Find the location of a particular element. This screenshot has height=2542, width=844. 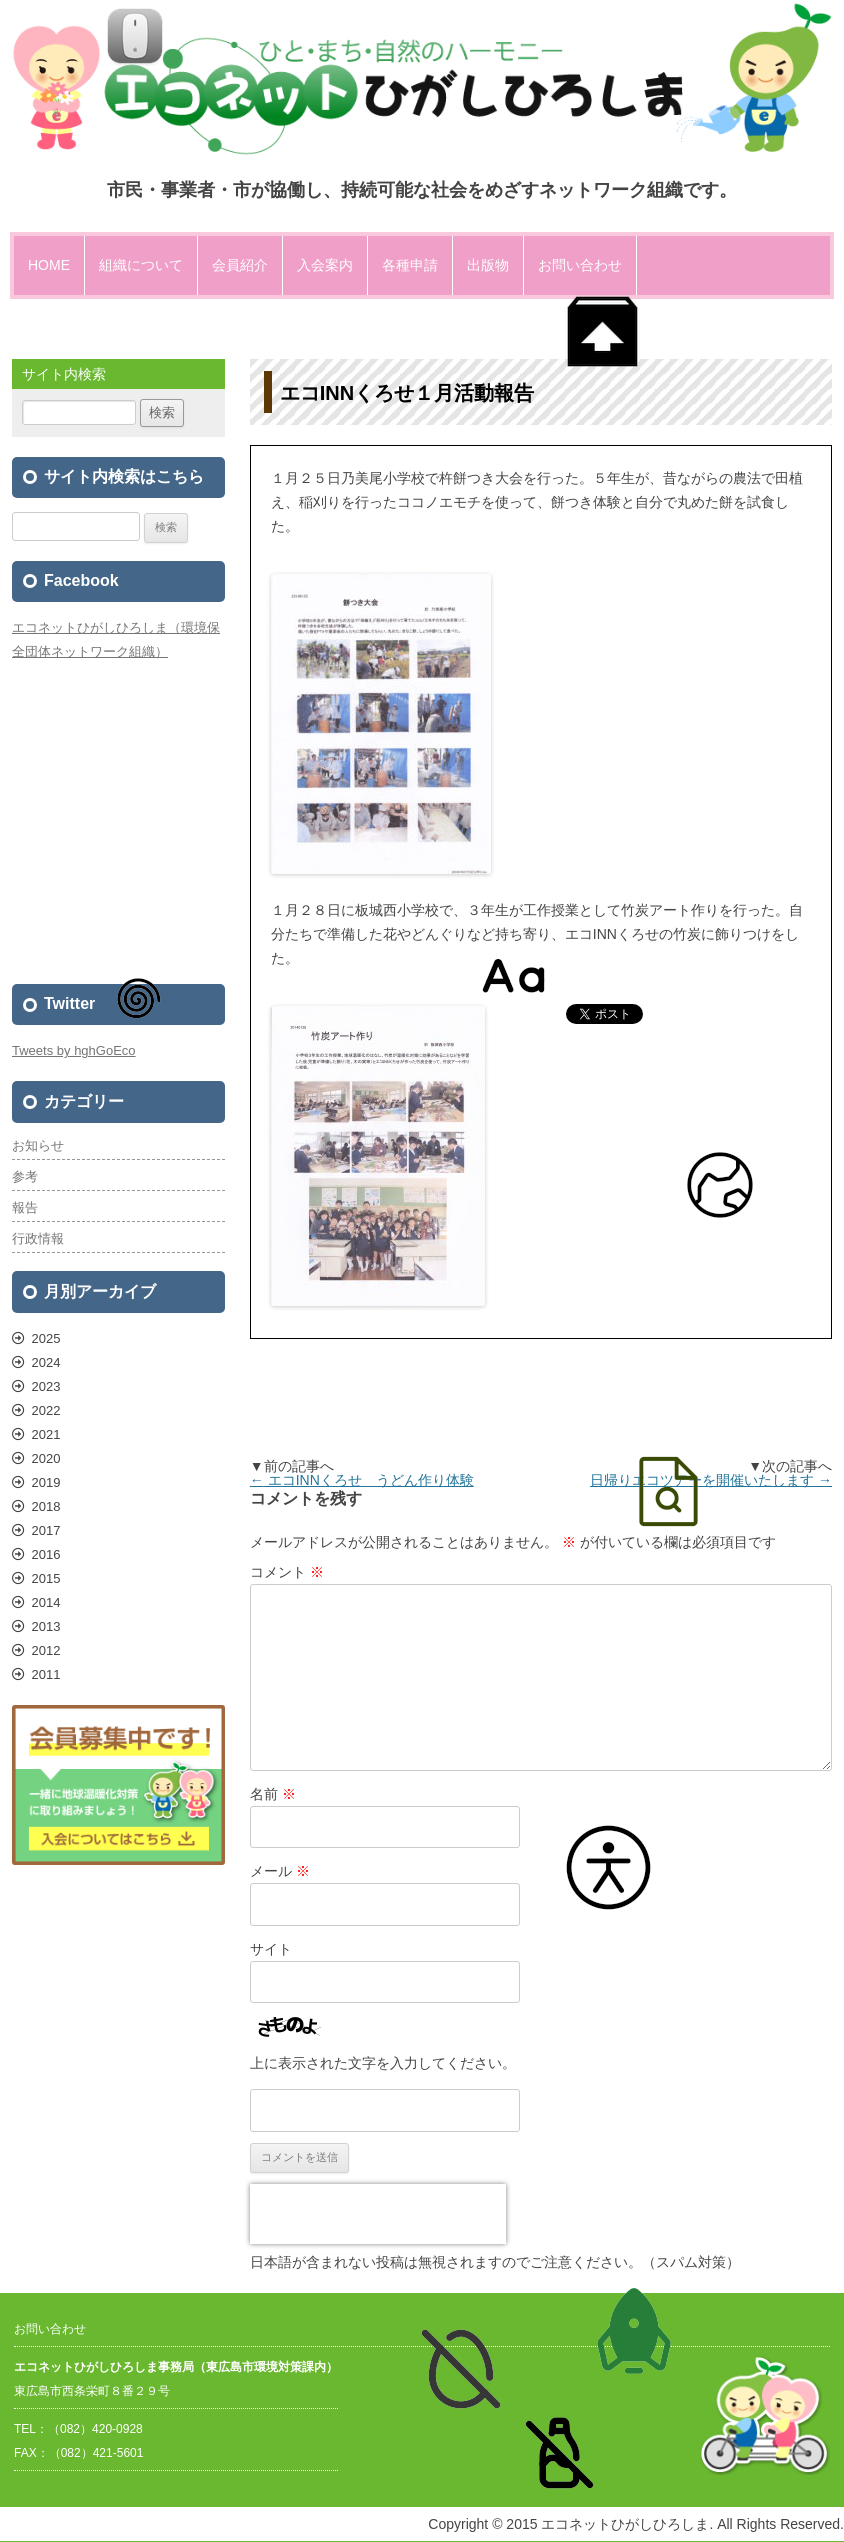

indicates egg-free or no eggs is located at coordinates (461, 2369).